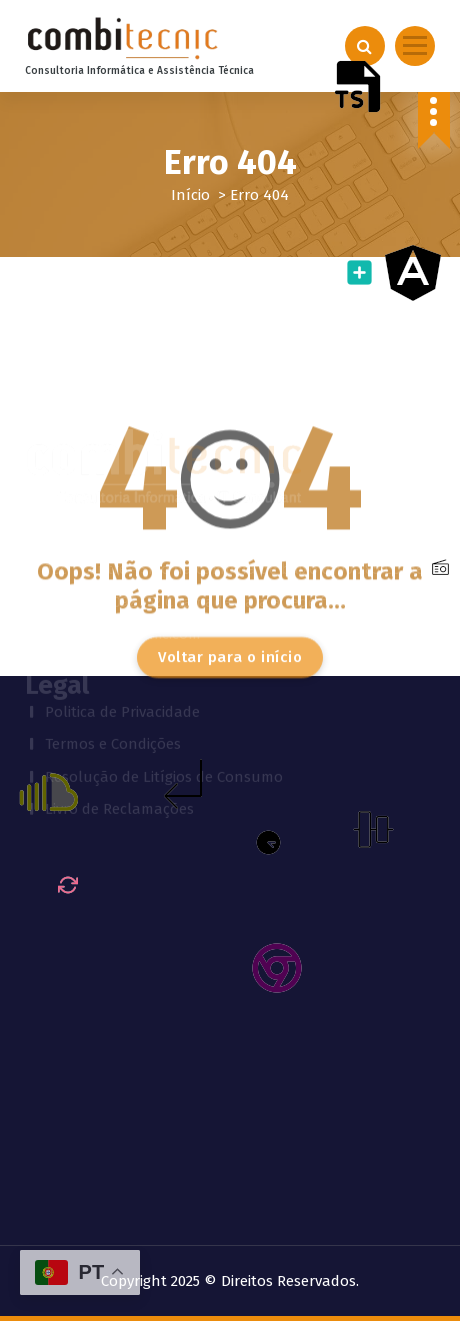 This screenshot has width=460, height=1321. Describe the element at coordinates (48, 794) in the screenshot. I see `open soundcloud app` at that location.